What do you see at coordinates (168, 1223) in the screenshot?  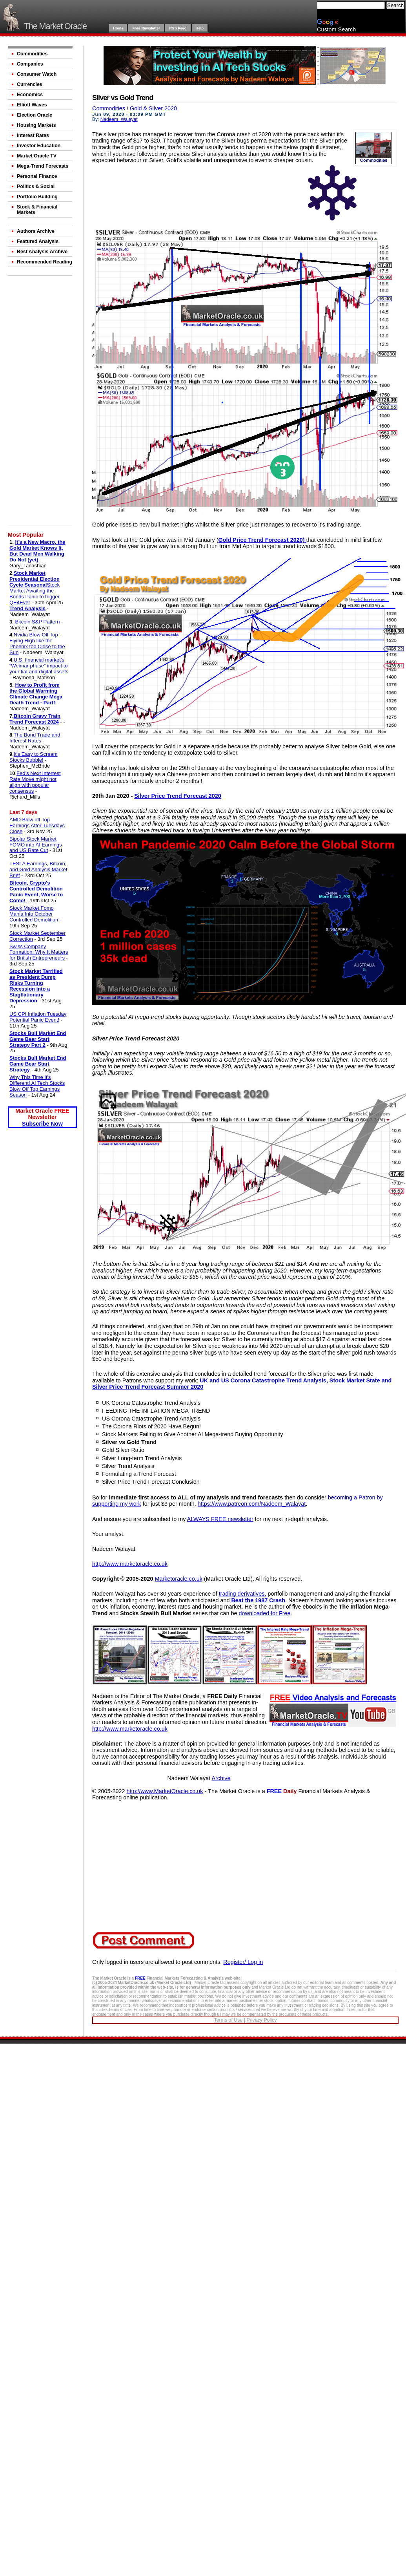 I see `virus protection enabled or threat neutralized` at bounding box center [168, 1223].